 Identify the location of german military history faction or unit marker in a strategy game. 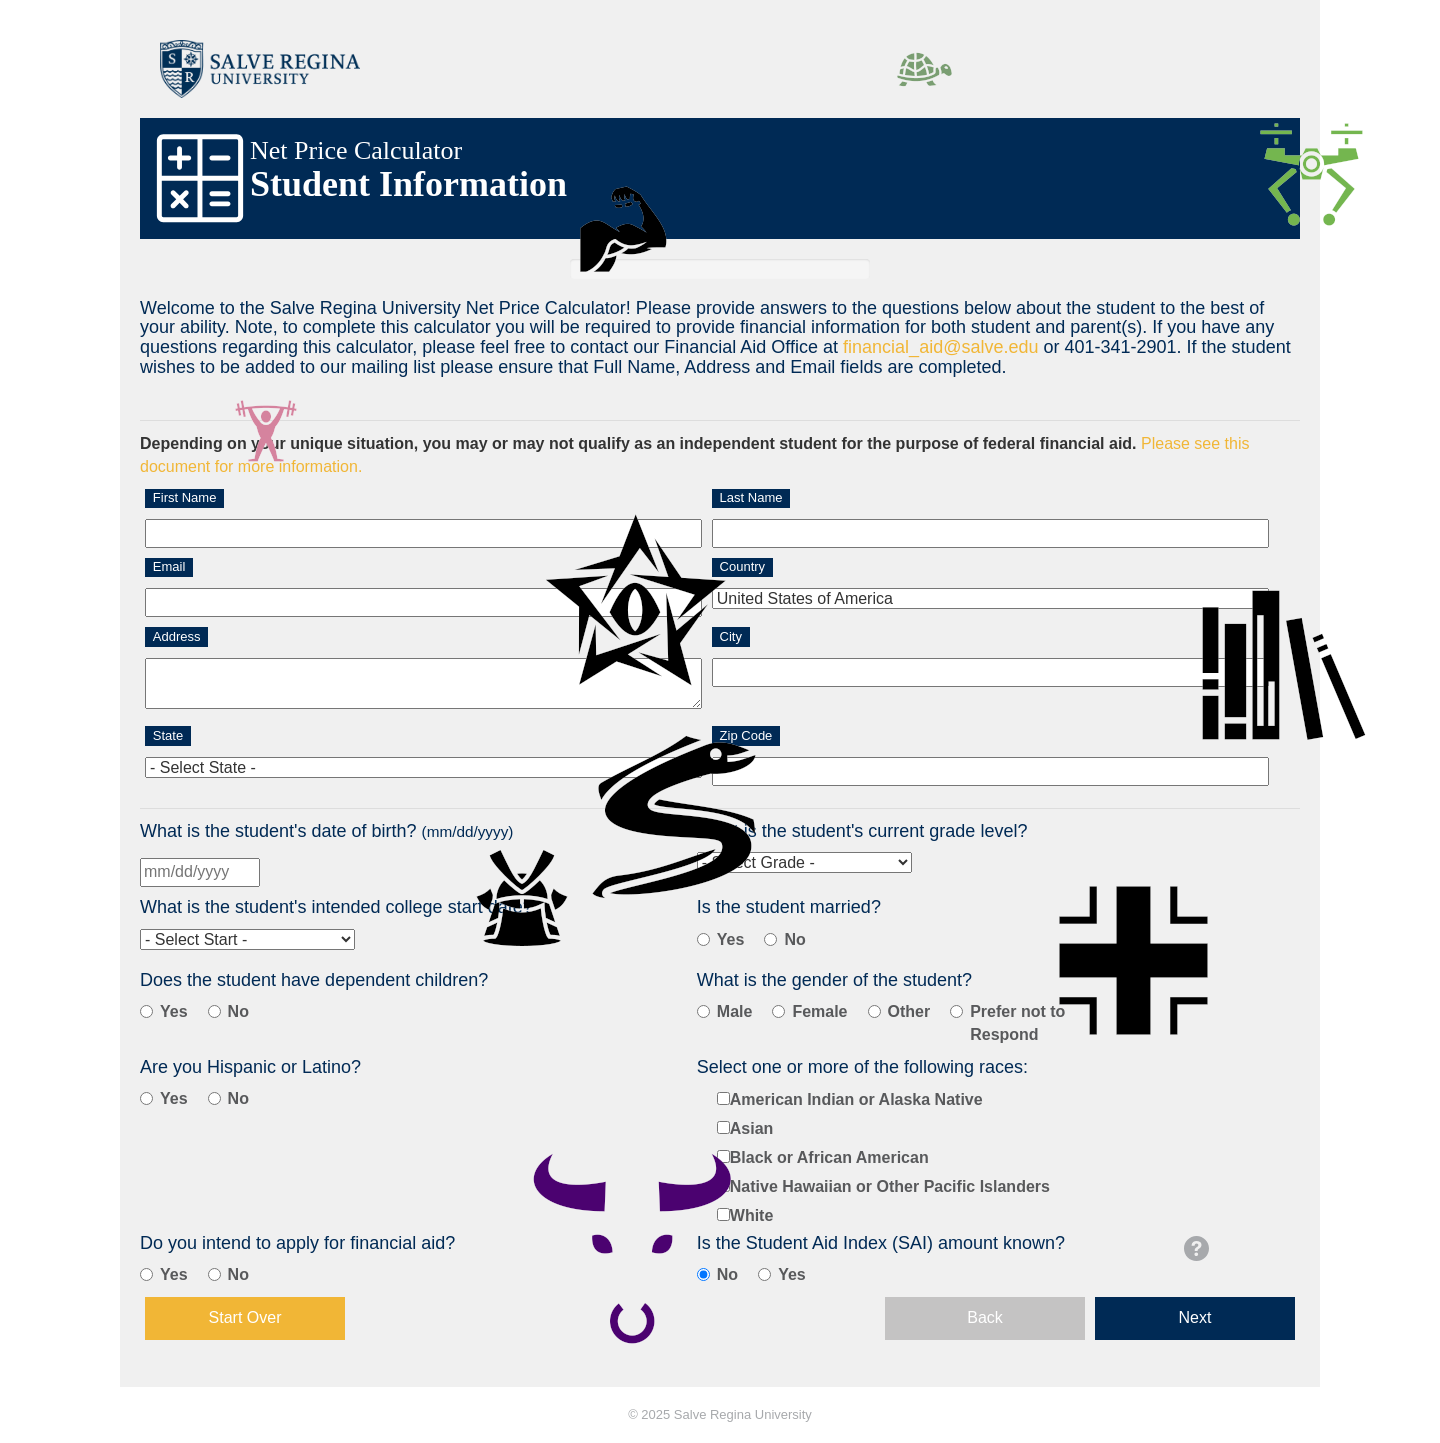
(1133, 960).